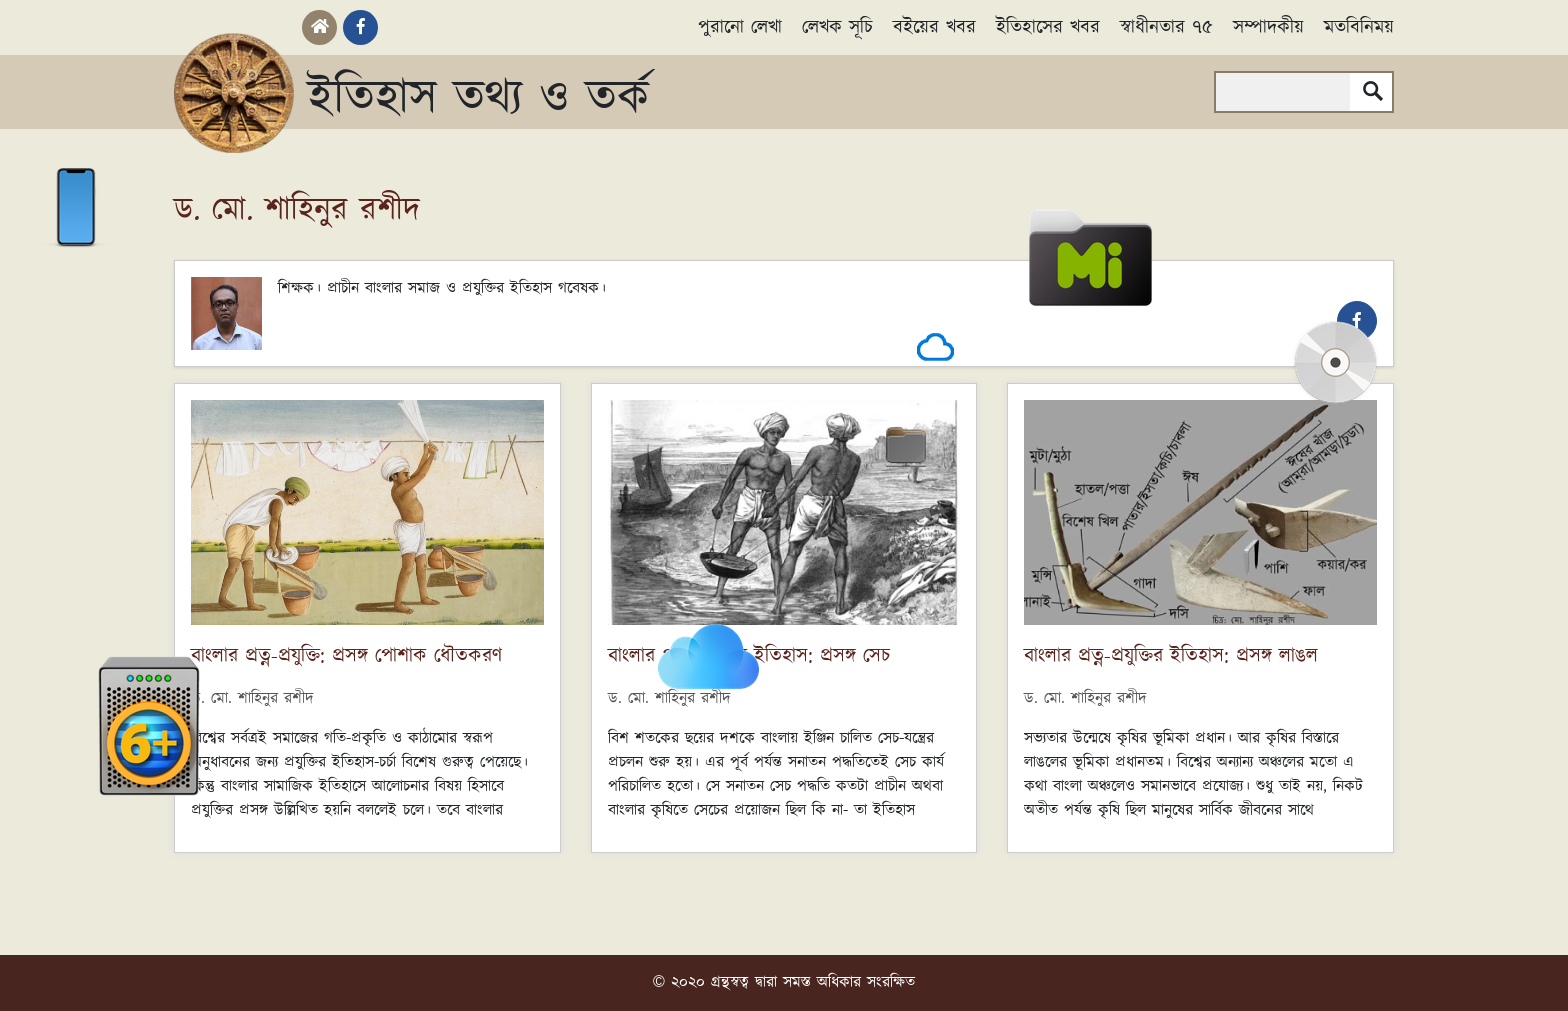 This screenshot has height=1011, width=1568. What do you see at coordinates (1335, 362) in the screenshot?
I see `access DVD-RW drive or disc` at bounding box center [1335, 362].